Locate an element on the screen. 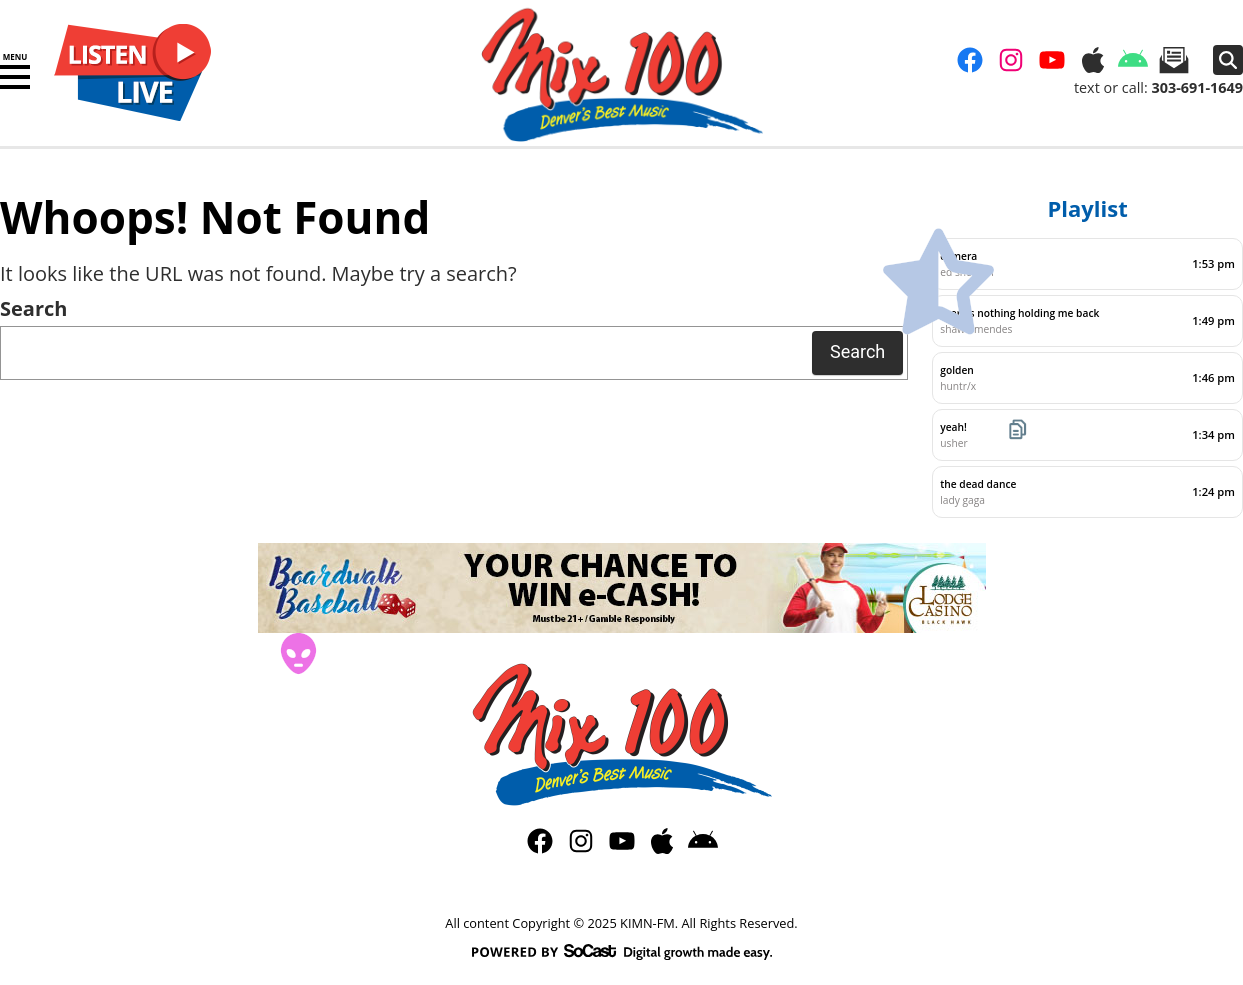 The height and width of the screenshot is (985, 1243). indicates extraterrestrial or sci-fi themed content is located at coordinates (298, 653).